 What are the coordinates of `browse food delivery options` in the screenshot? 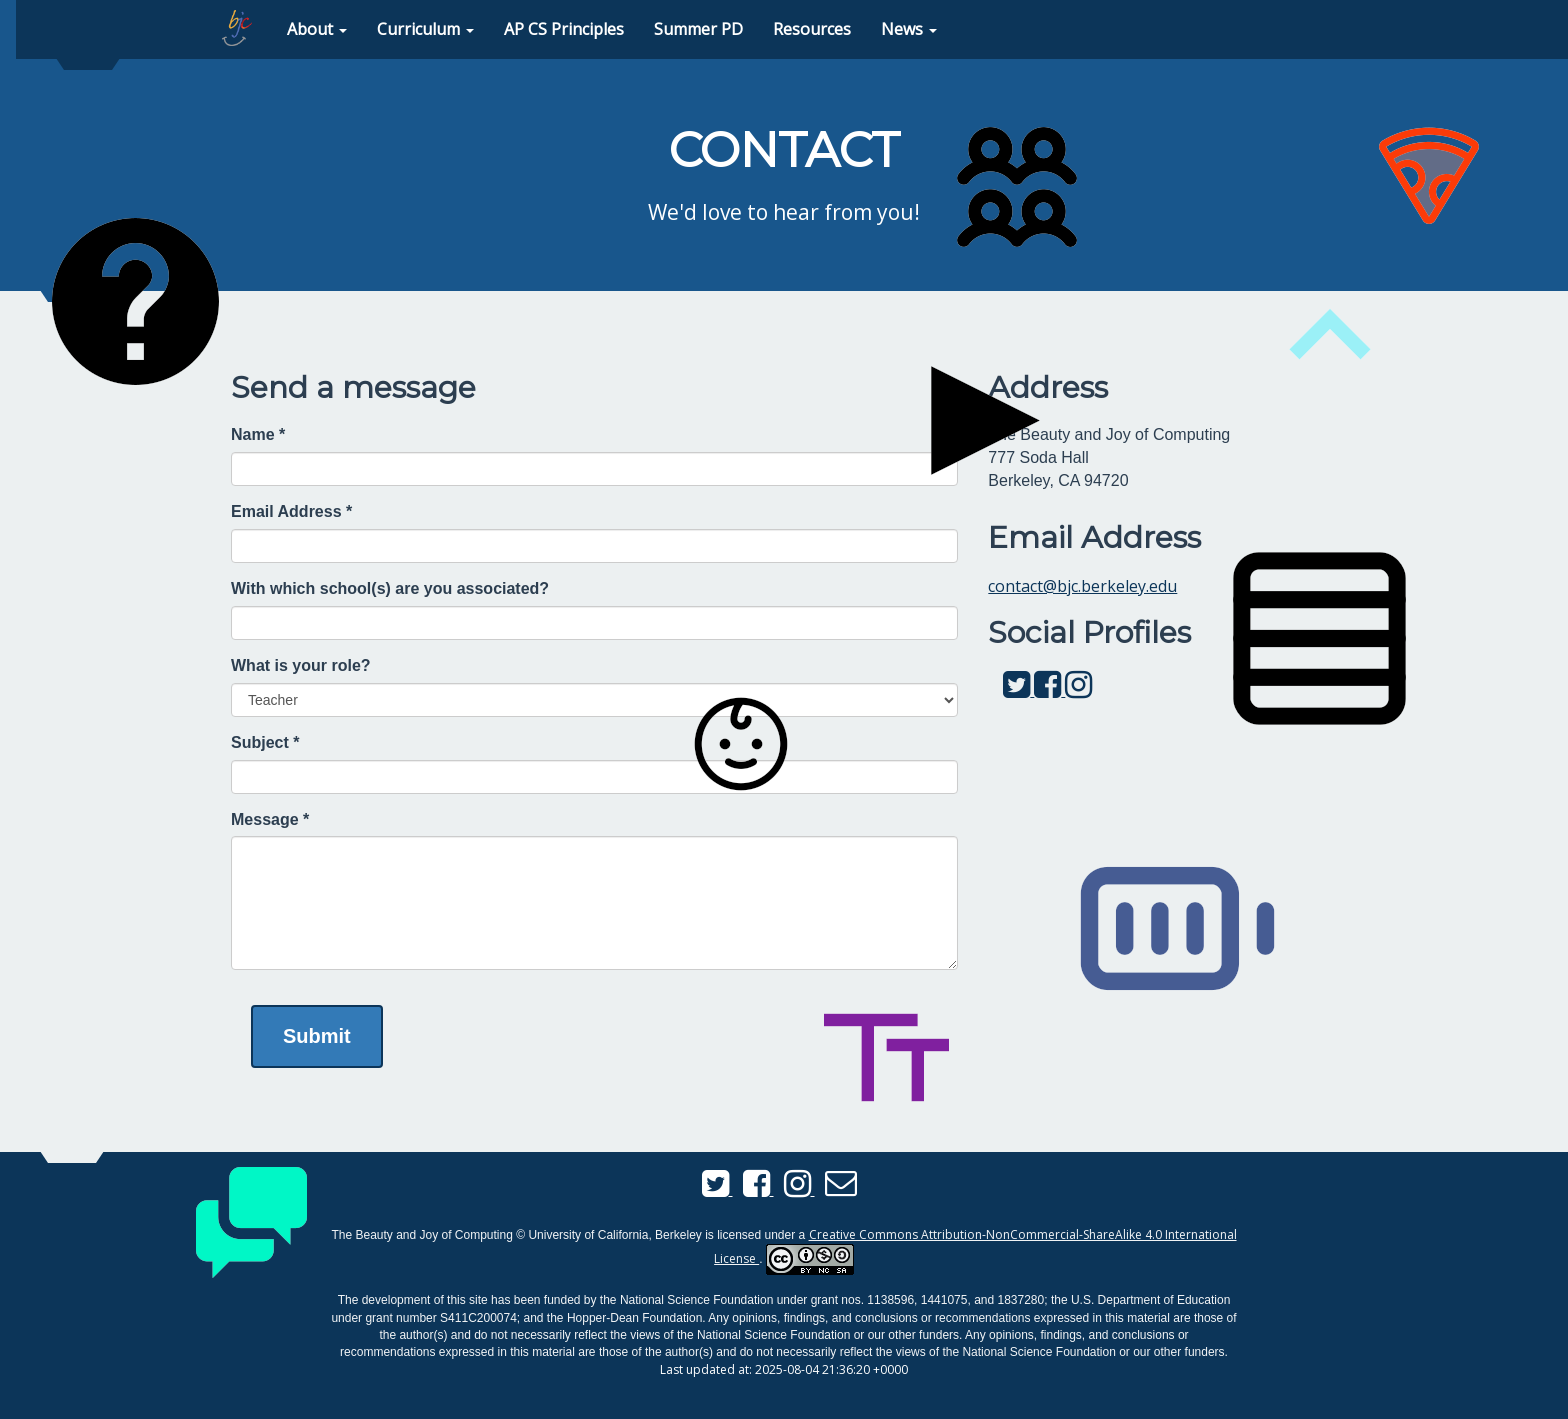 It's located at (1429, 174).